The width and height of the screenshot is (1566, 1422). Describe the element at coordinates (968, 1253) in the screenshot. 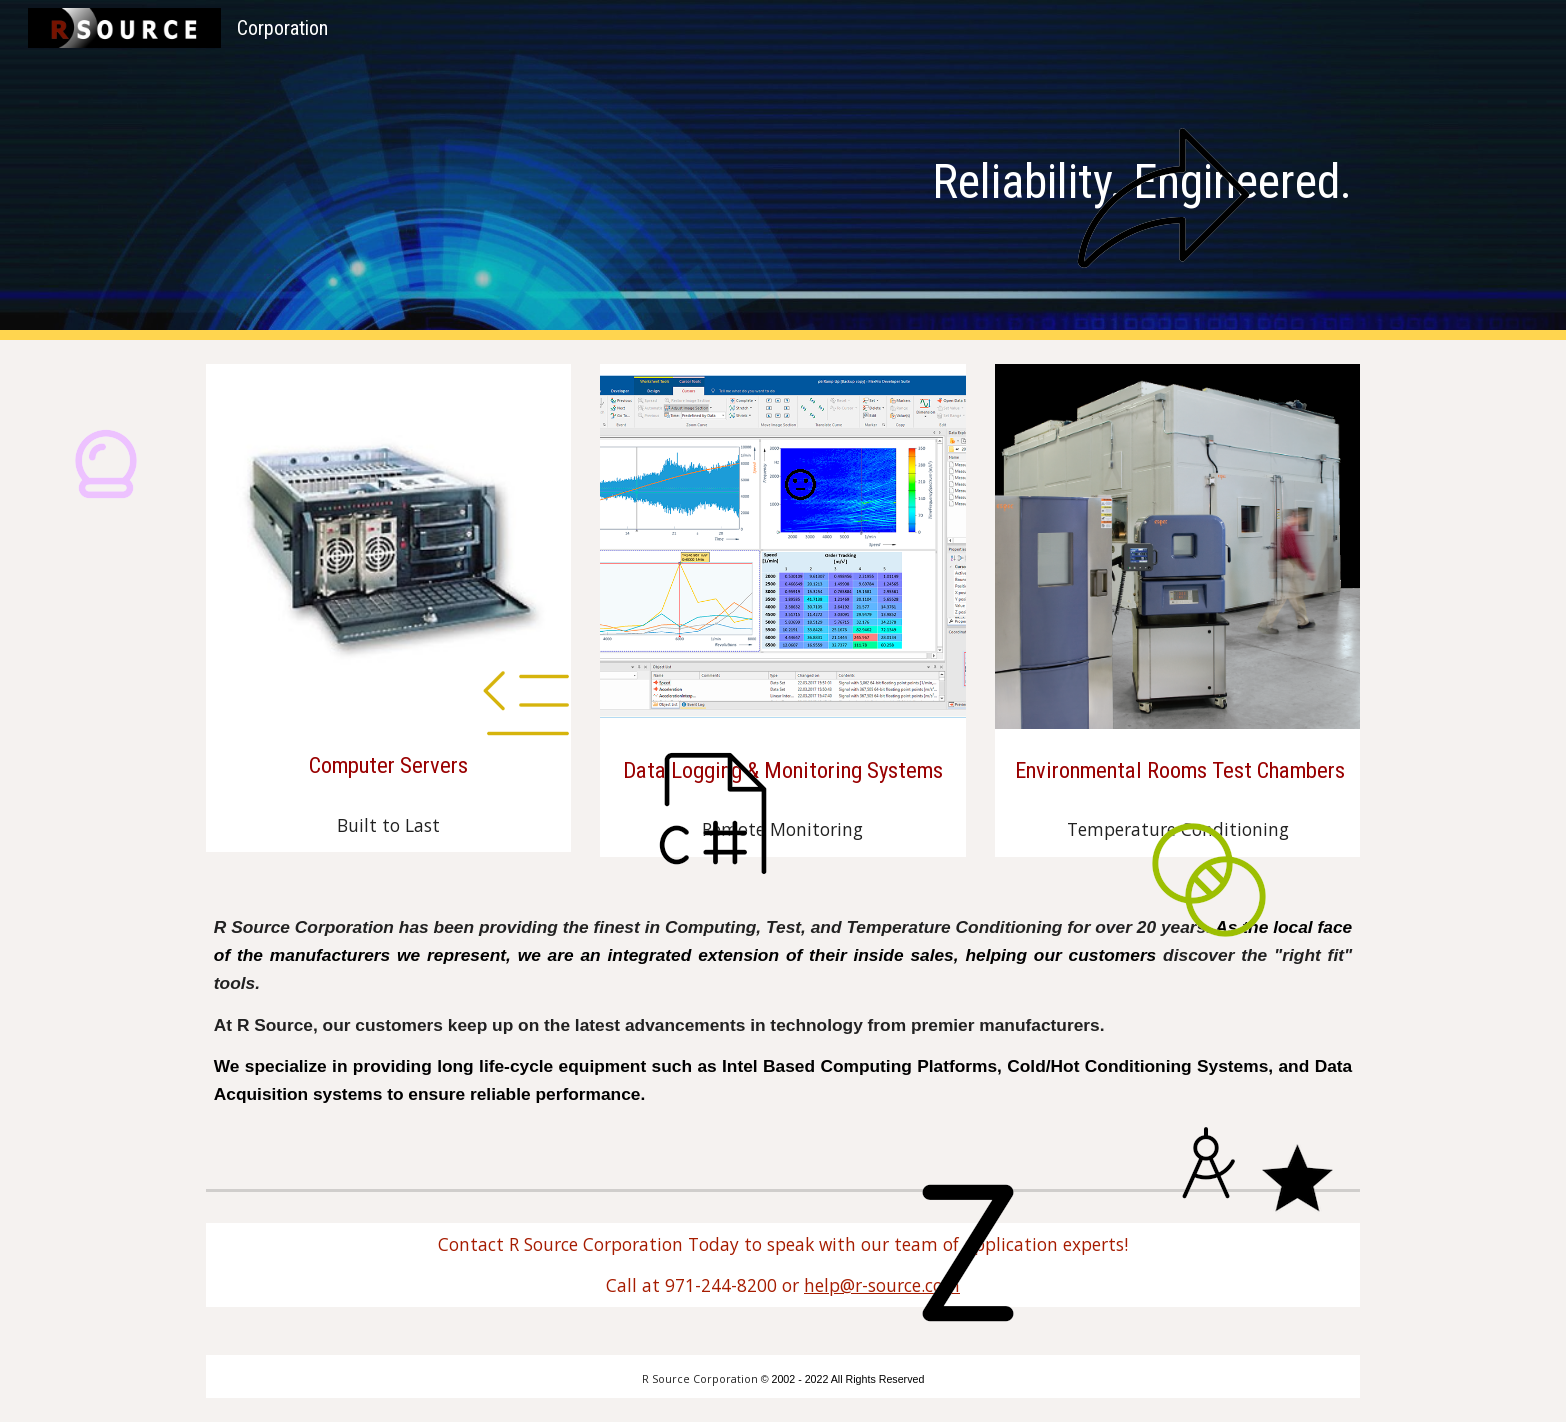

I see `alphabetical sorting option for letter Z` at that location.